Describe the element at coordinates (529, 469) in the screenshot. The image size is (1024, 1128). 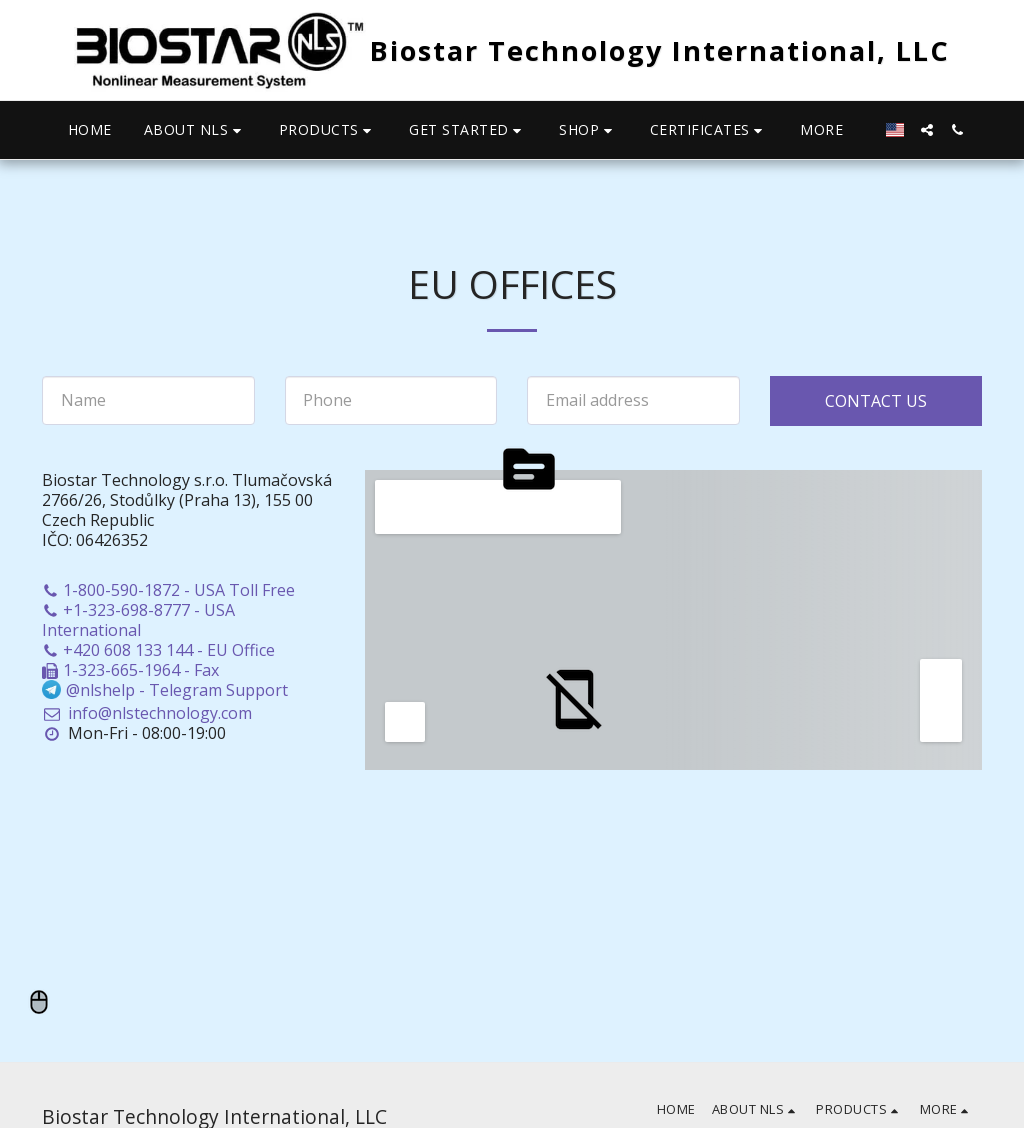
I see `open topic or file folder` at that location.